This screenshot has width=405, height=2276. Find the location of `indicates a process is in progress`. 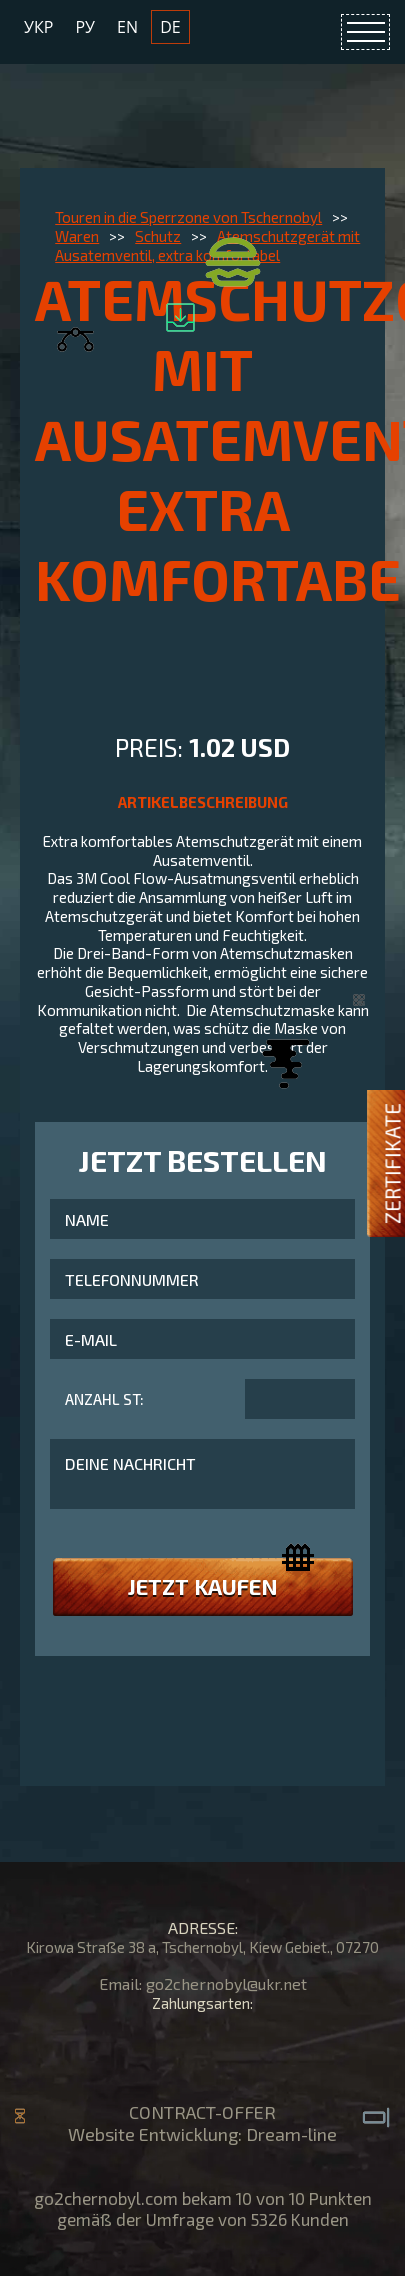

indicates a process is in progress is located at coordinates (20, 2116).